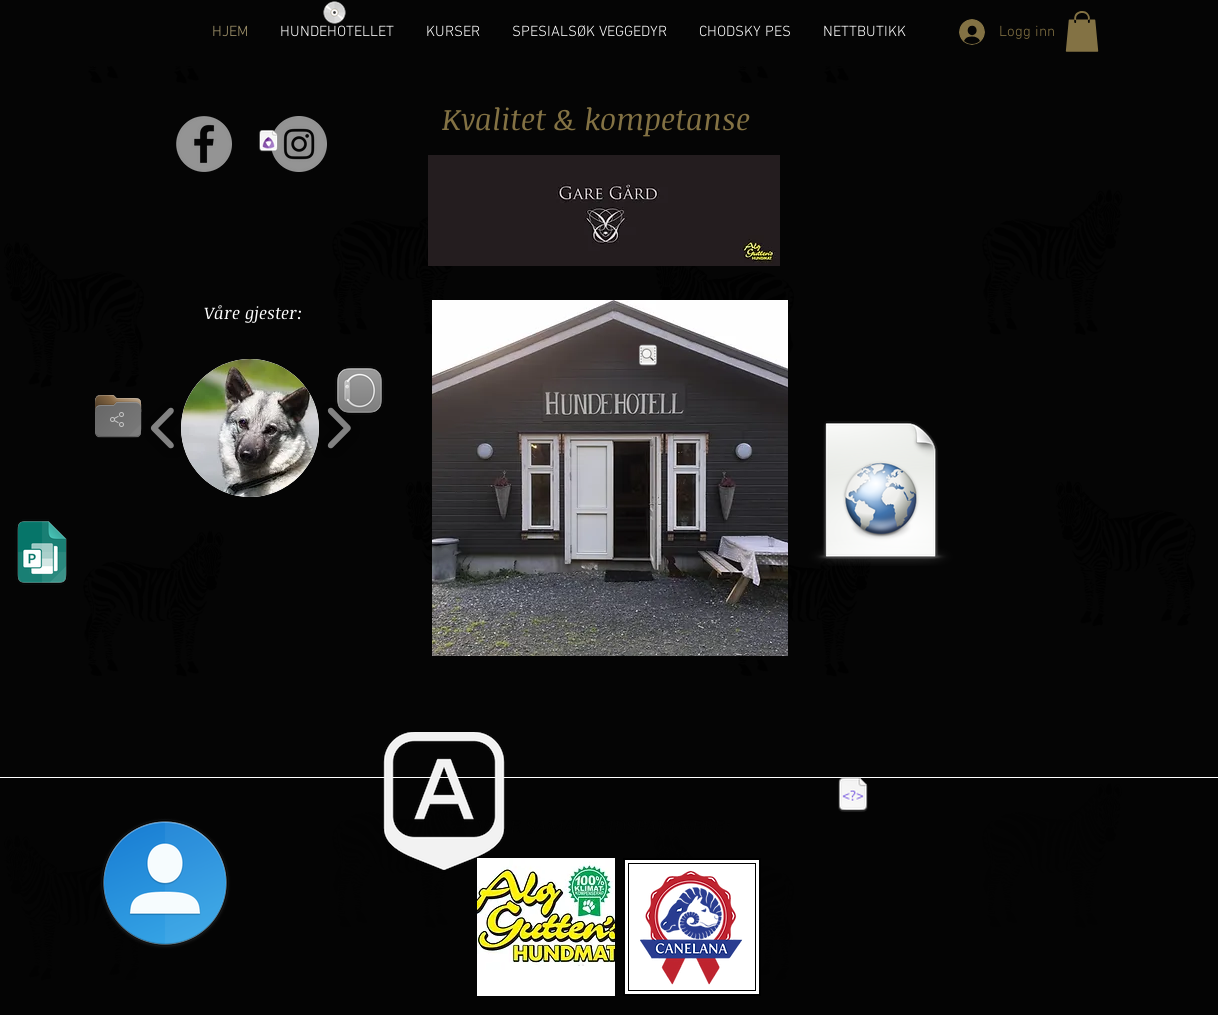 The height and width of the screenshot is (1016, 1218). What do you see at coordinates (853, 794) in the screenshot?
I see `open a PHP source code file` at bounding box center [853, 794].